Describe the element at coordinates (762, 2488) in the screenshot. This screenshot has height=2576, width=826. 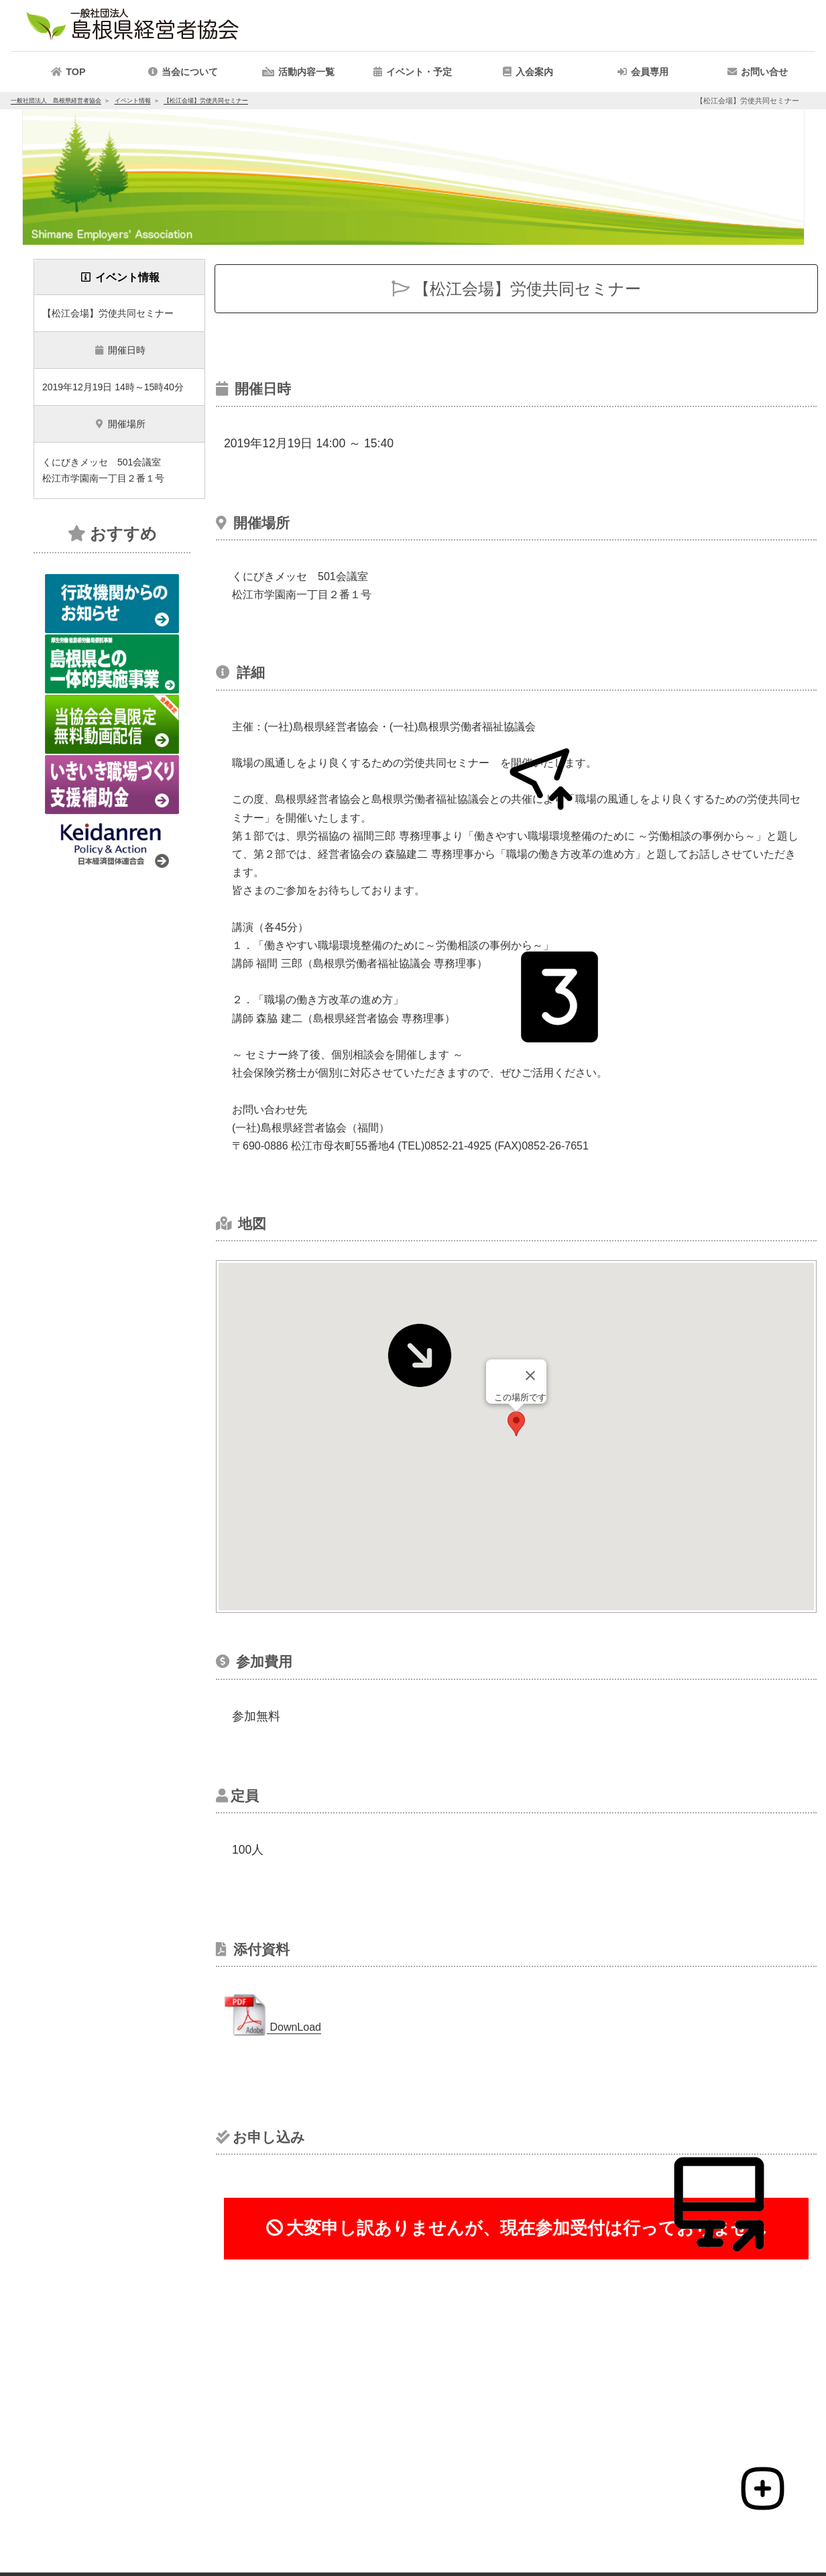
I see `add a new item` at that location.